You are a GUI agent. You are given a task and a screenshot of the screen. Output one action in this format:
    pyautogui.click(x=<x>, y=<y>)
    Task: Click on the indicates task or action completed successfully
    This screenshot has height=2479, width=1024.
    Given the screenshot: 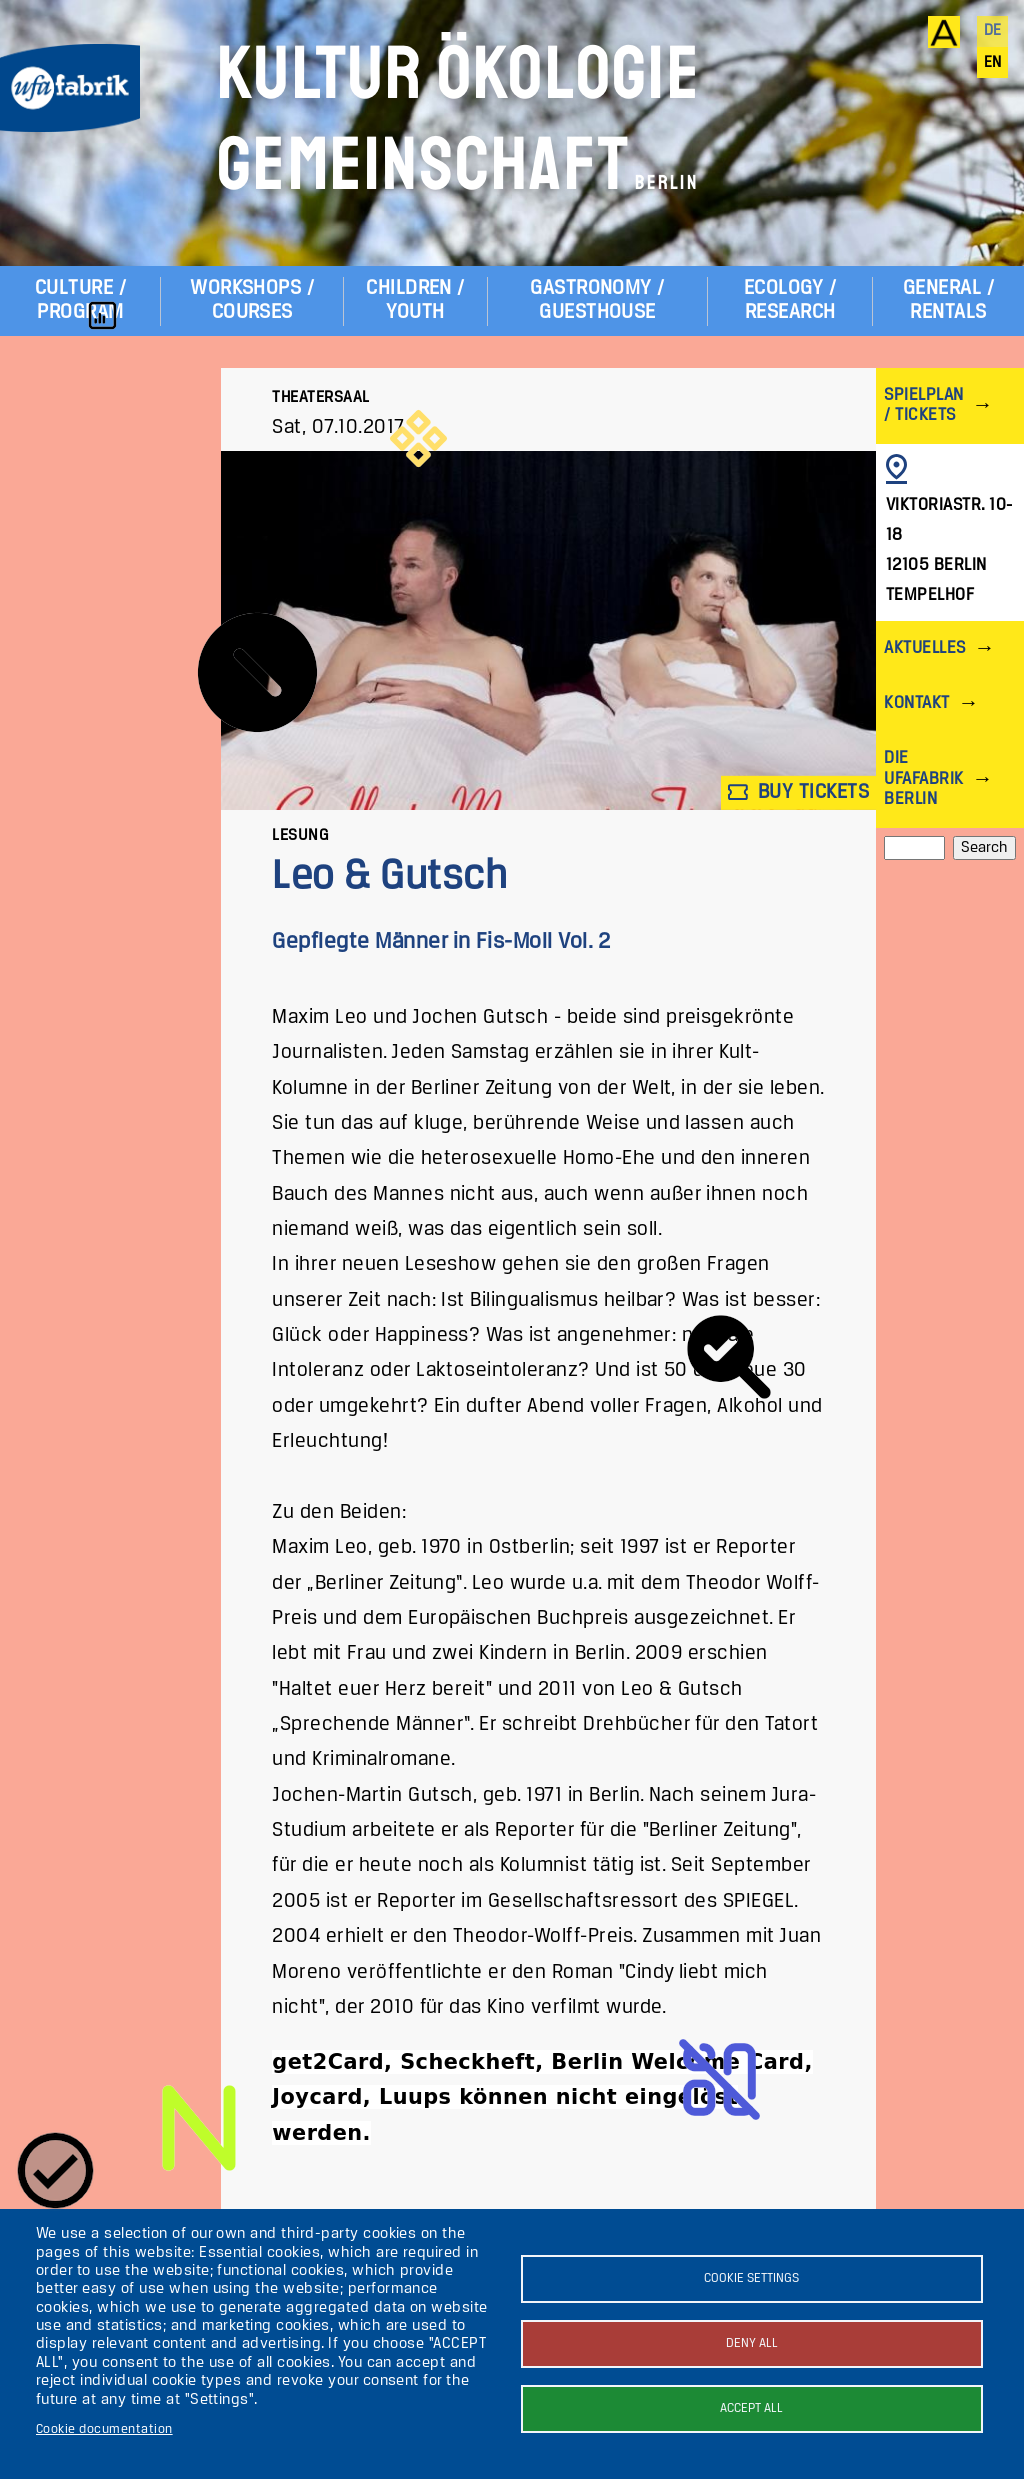 What is the action you would take?
    pyautogui.click(x=55, y=2170)
    